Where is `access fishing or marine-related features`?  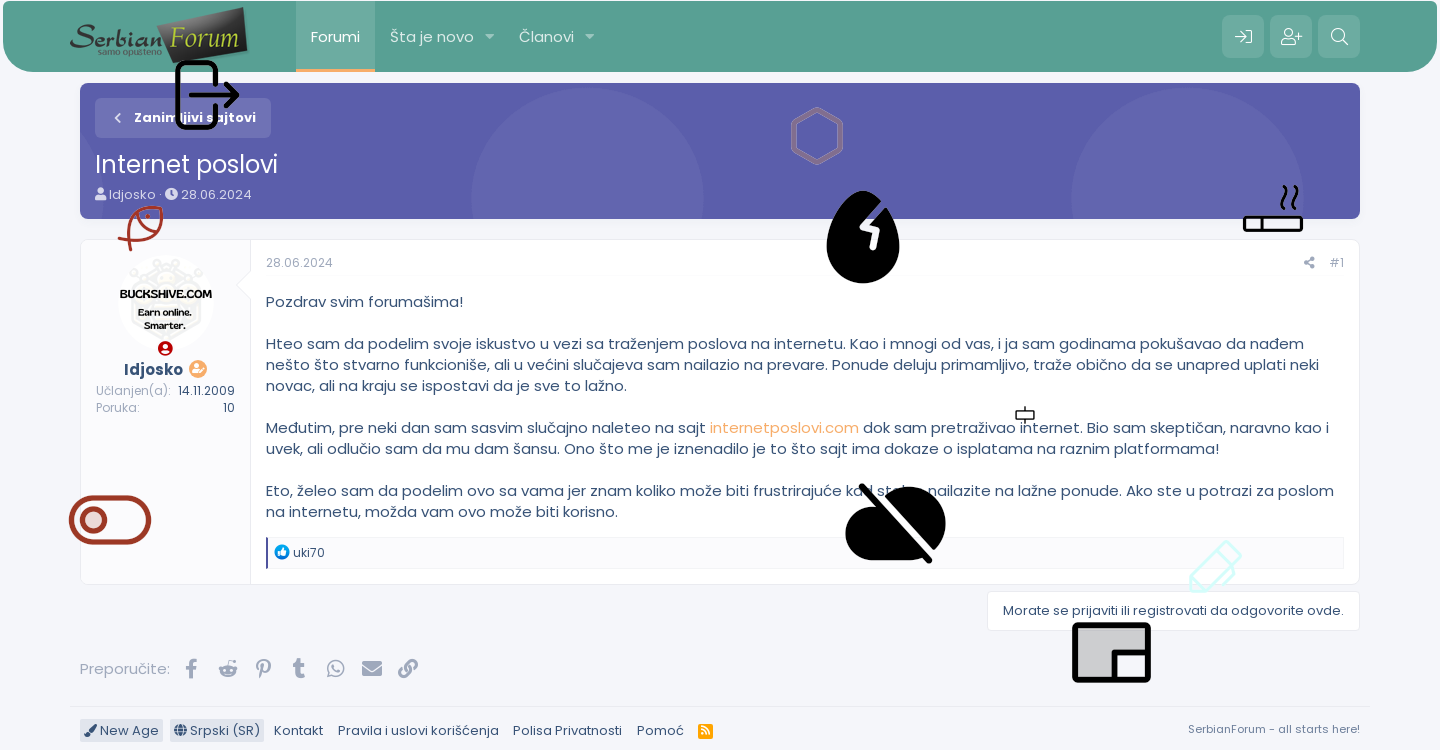
access fishing or marine-related features is located at coordinates (142, 227).